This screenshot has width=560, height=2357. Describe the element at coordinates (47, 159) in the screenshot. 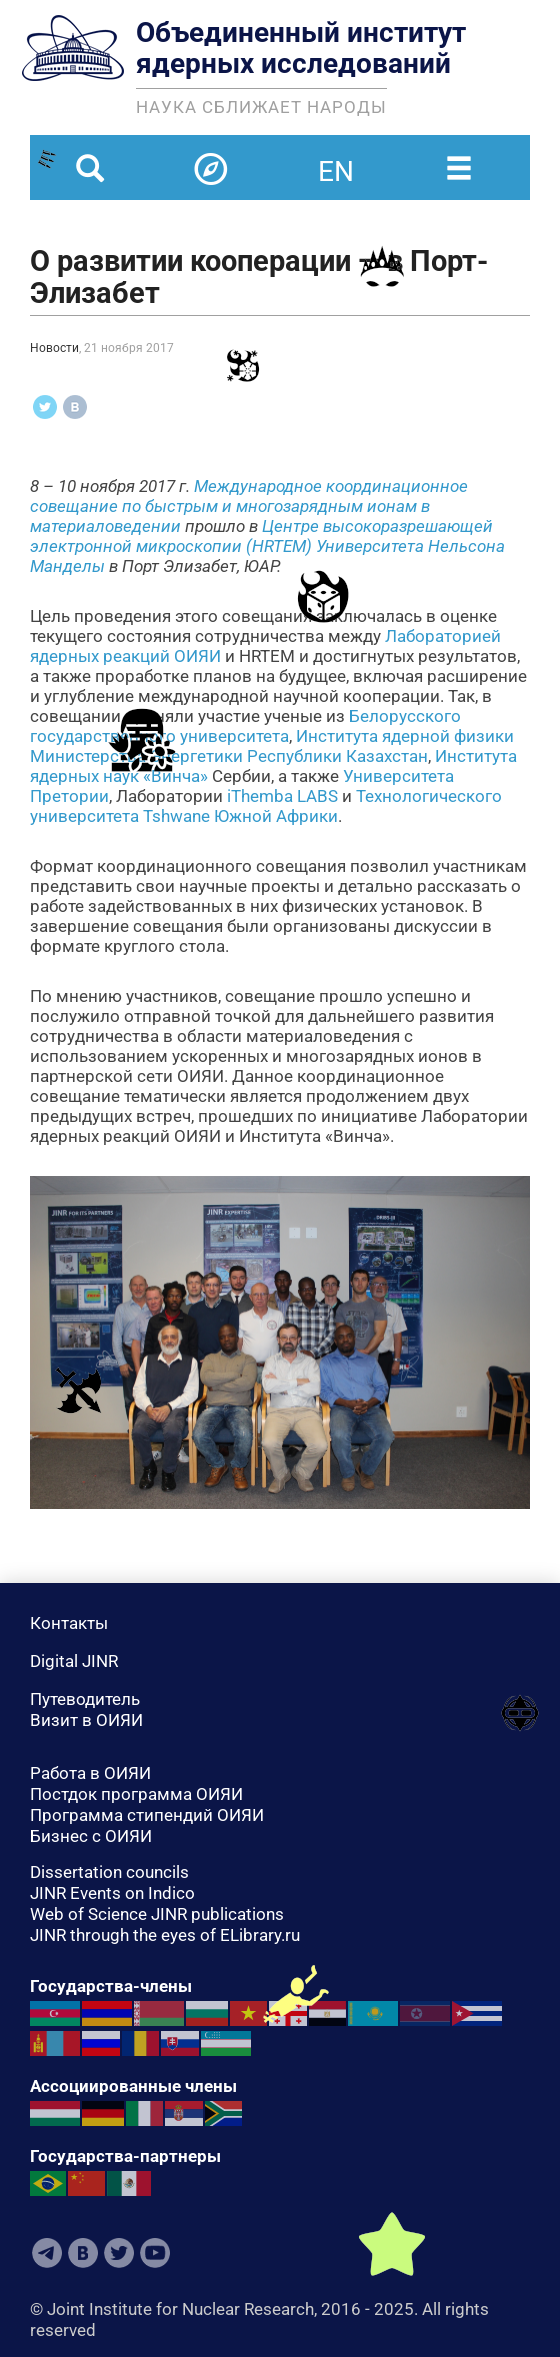

I see `ammunition or bullet inventory indicator` at that location.